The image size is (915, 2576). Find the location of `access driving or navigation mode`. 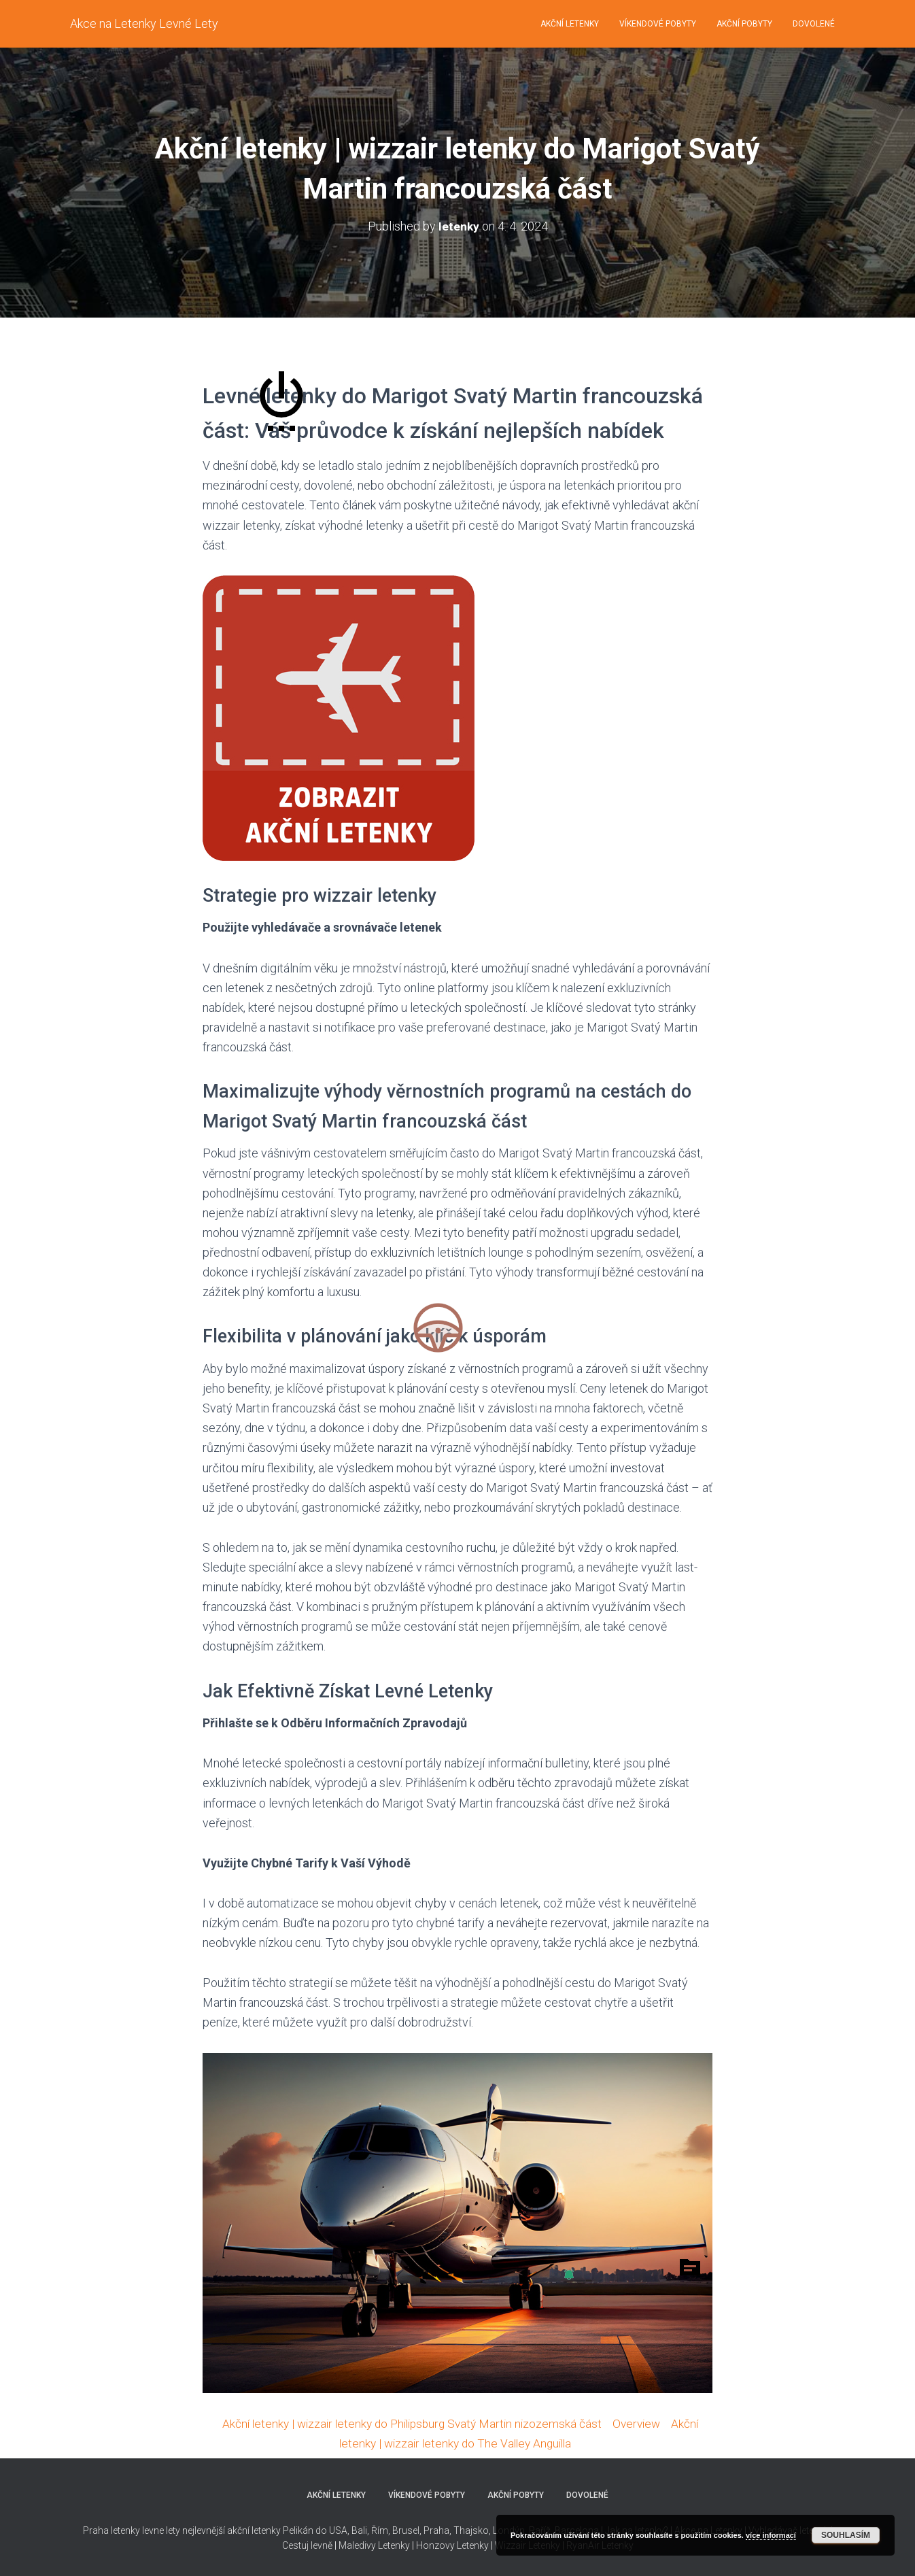

access driving or navigation mode is located at coordinates (438, 1327).